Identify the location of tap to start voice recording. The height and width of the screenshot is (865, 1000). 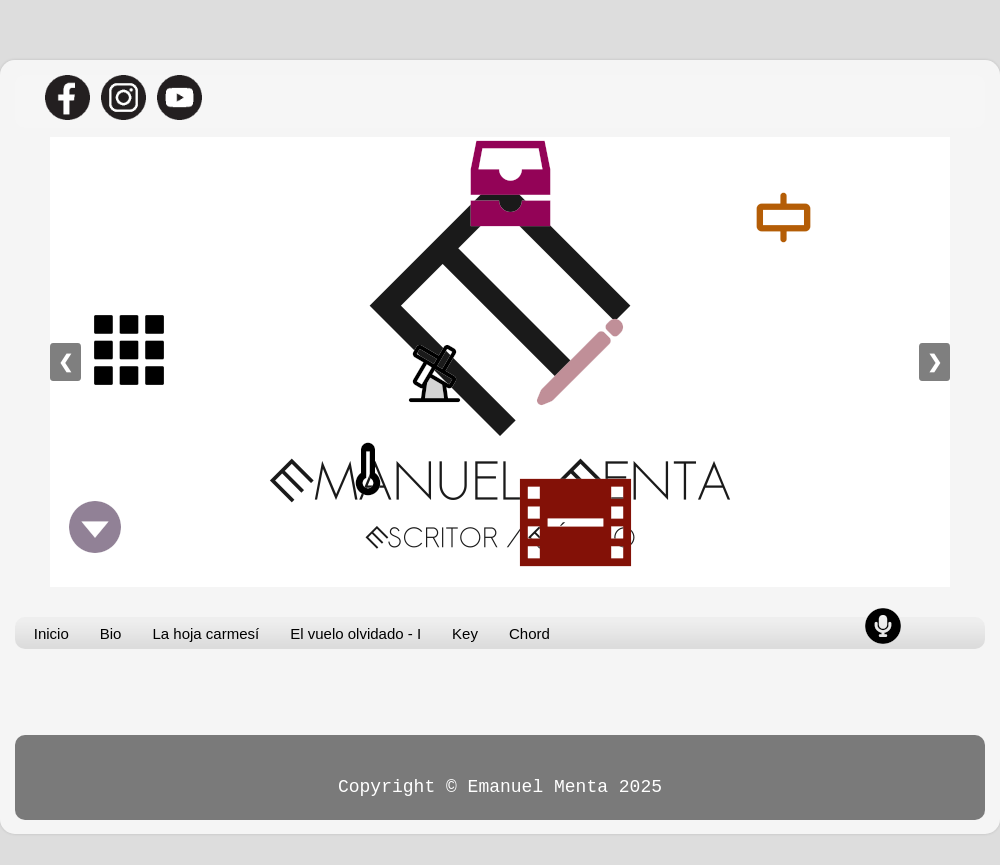
(883, 626).